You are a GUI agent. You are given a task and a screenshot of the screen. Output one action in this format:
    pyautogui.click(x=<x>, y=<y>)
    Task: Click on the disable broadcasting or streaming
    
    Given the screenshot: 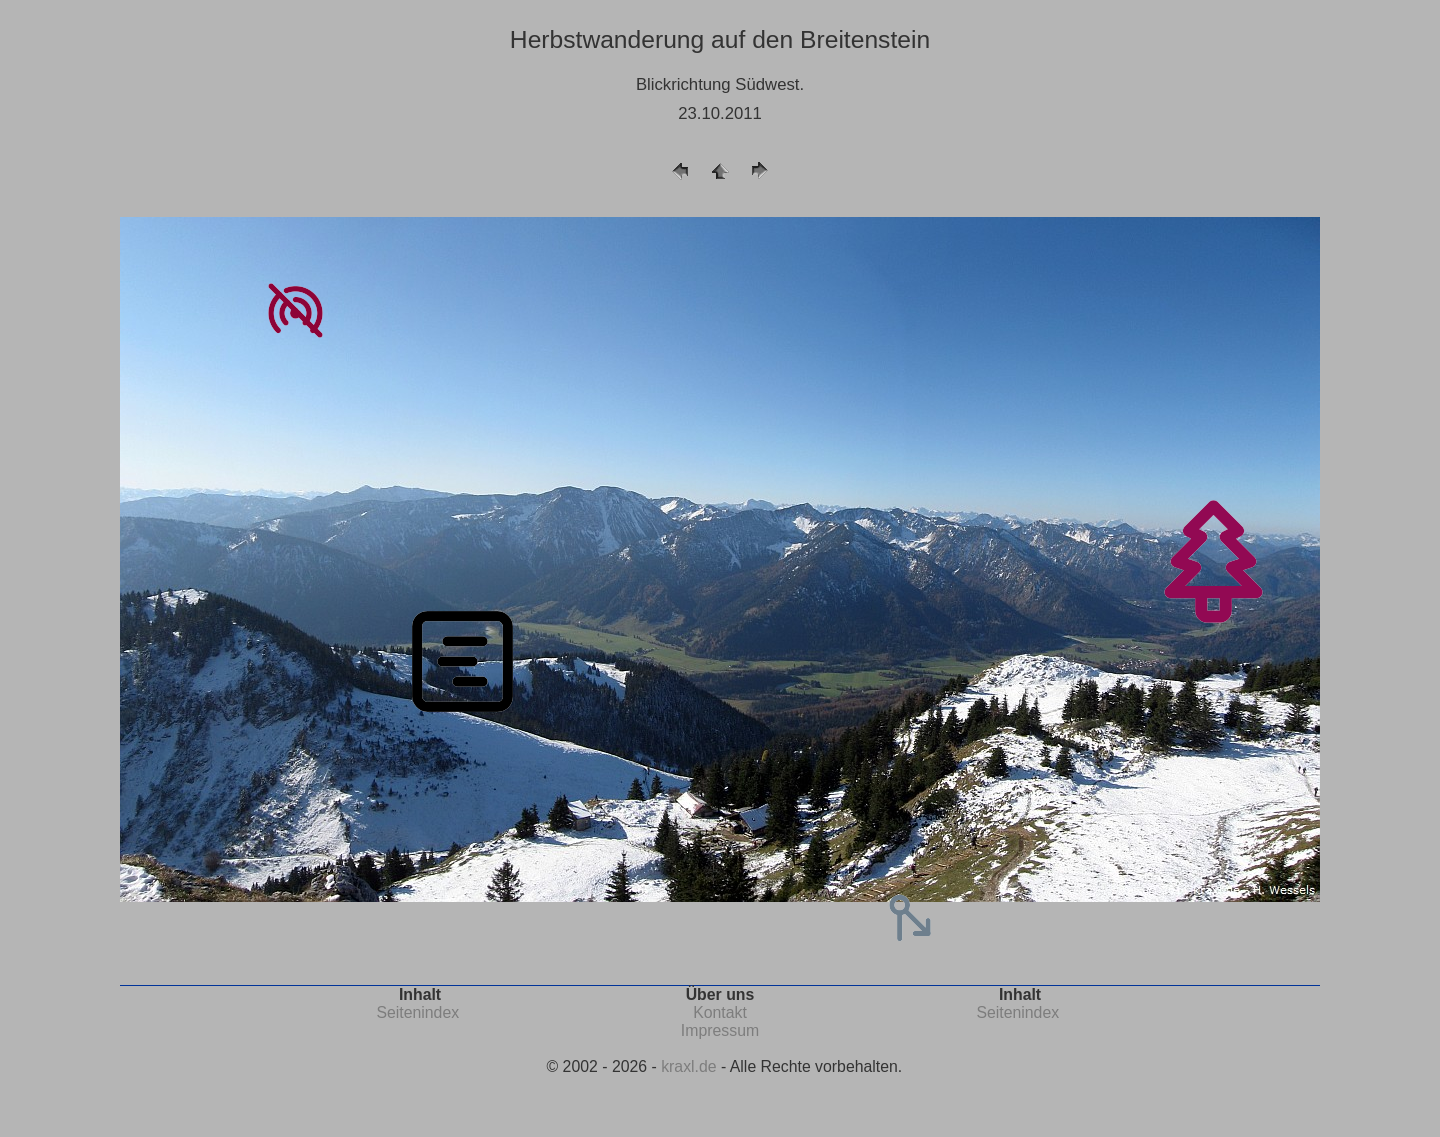 What is the action you would take?
    pyautogui.click(x=295, y=310)
    